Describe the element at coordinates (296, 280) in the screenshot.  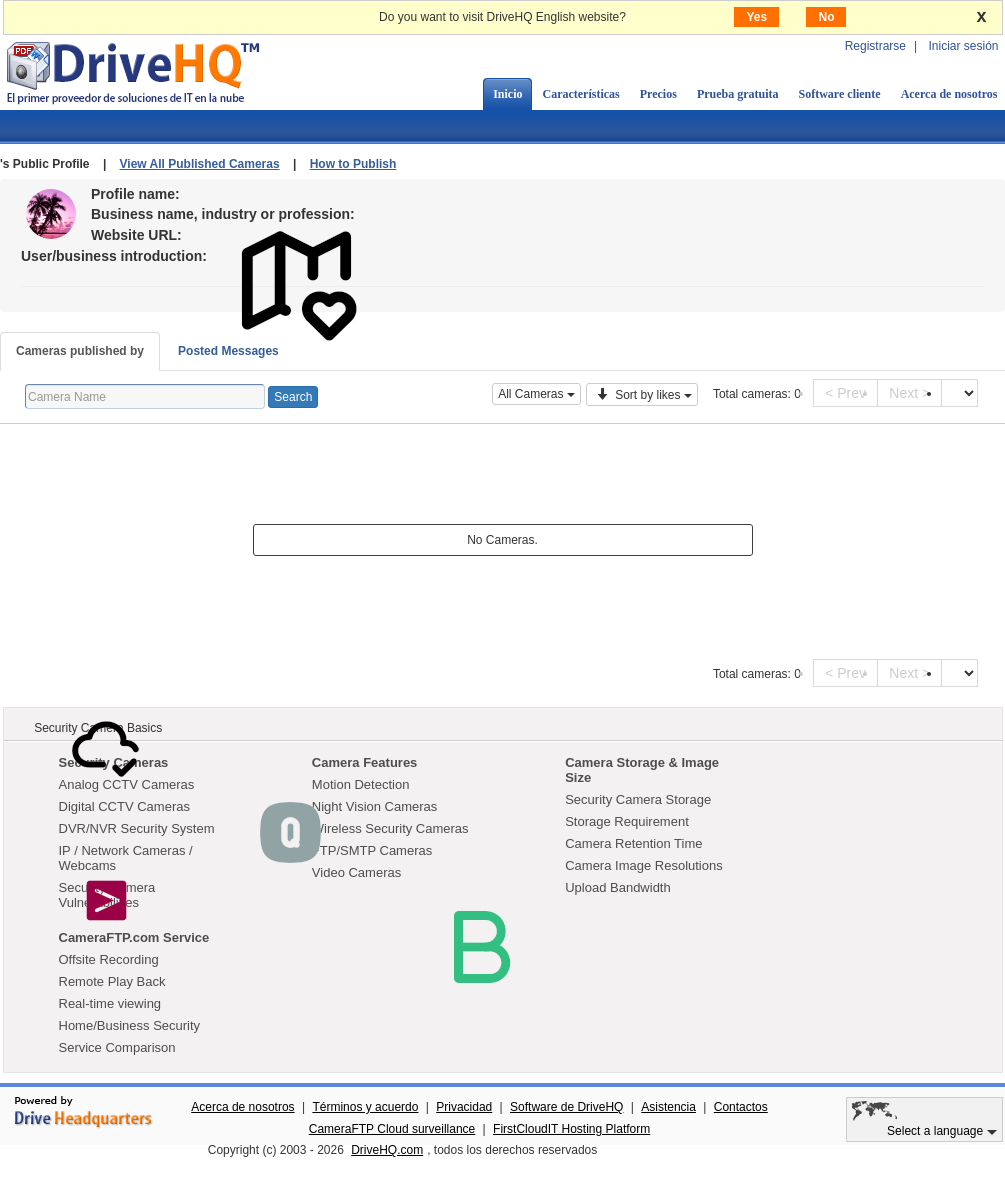
I see `view favorite locations on map` at that location.